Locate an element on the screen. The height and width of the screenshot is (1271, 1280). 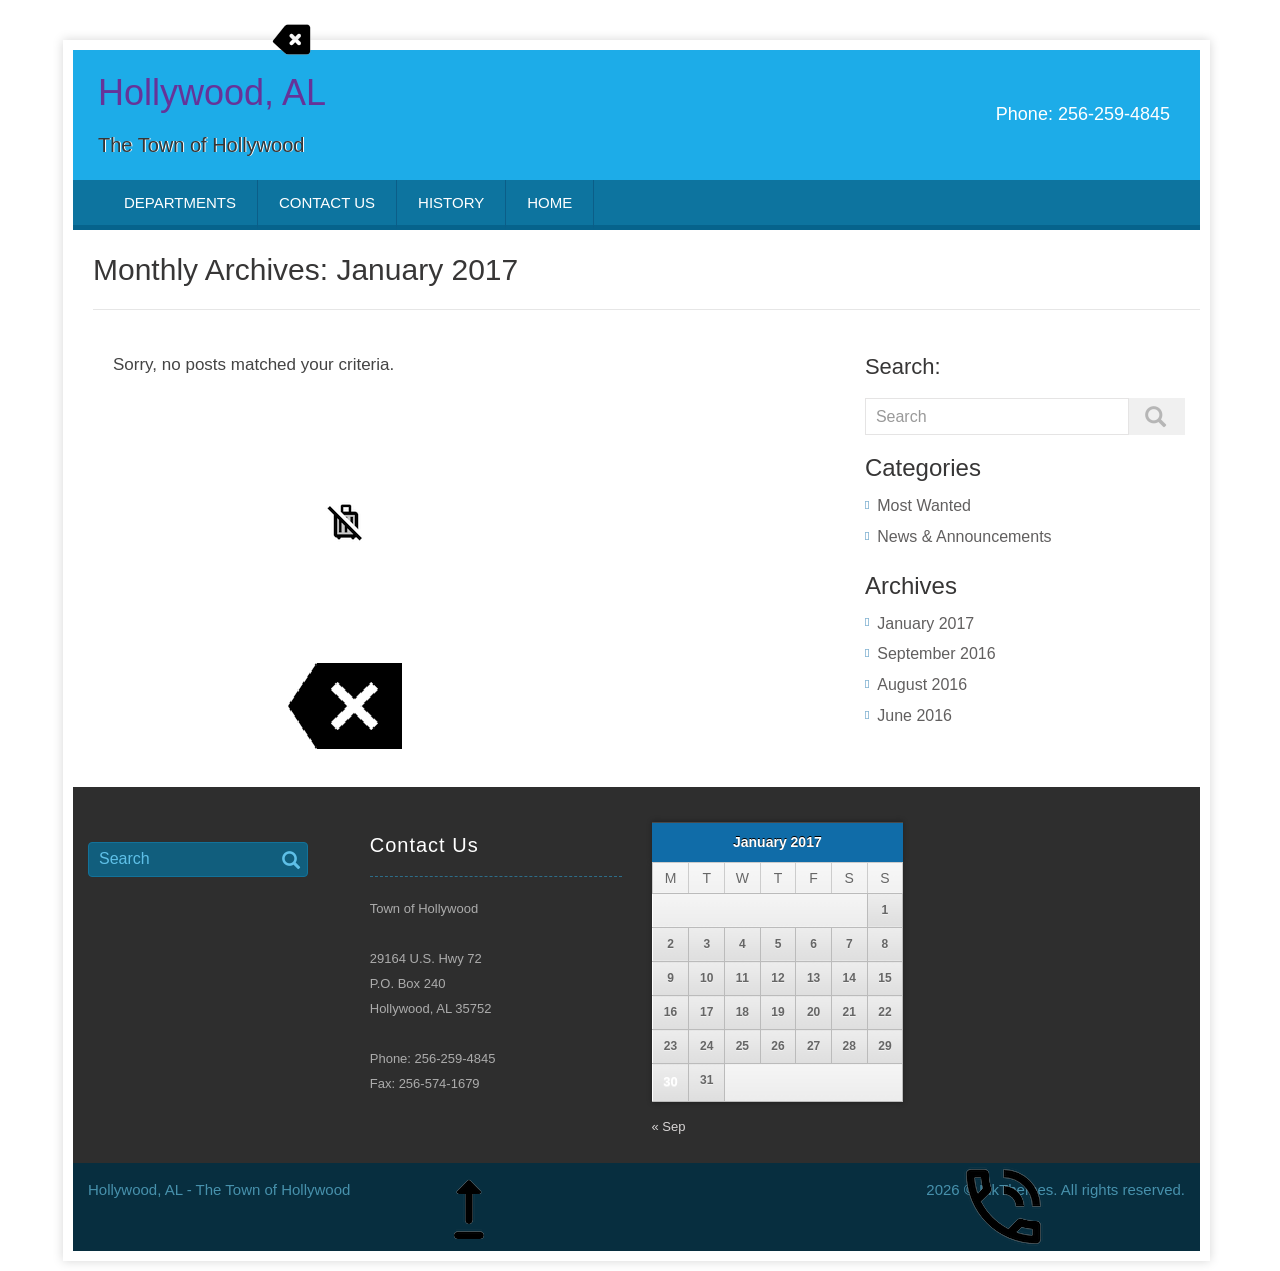
no luggage allowed in this area is located at coordinates (346, 522).